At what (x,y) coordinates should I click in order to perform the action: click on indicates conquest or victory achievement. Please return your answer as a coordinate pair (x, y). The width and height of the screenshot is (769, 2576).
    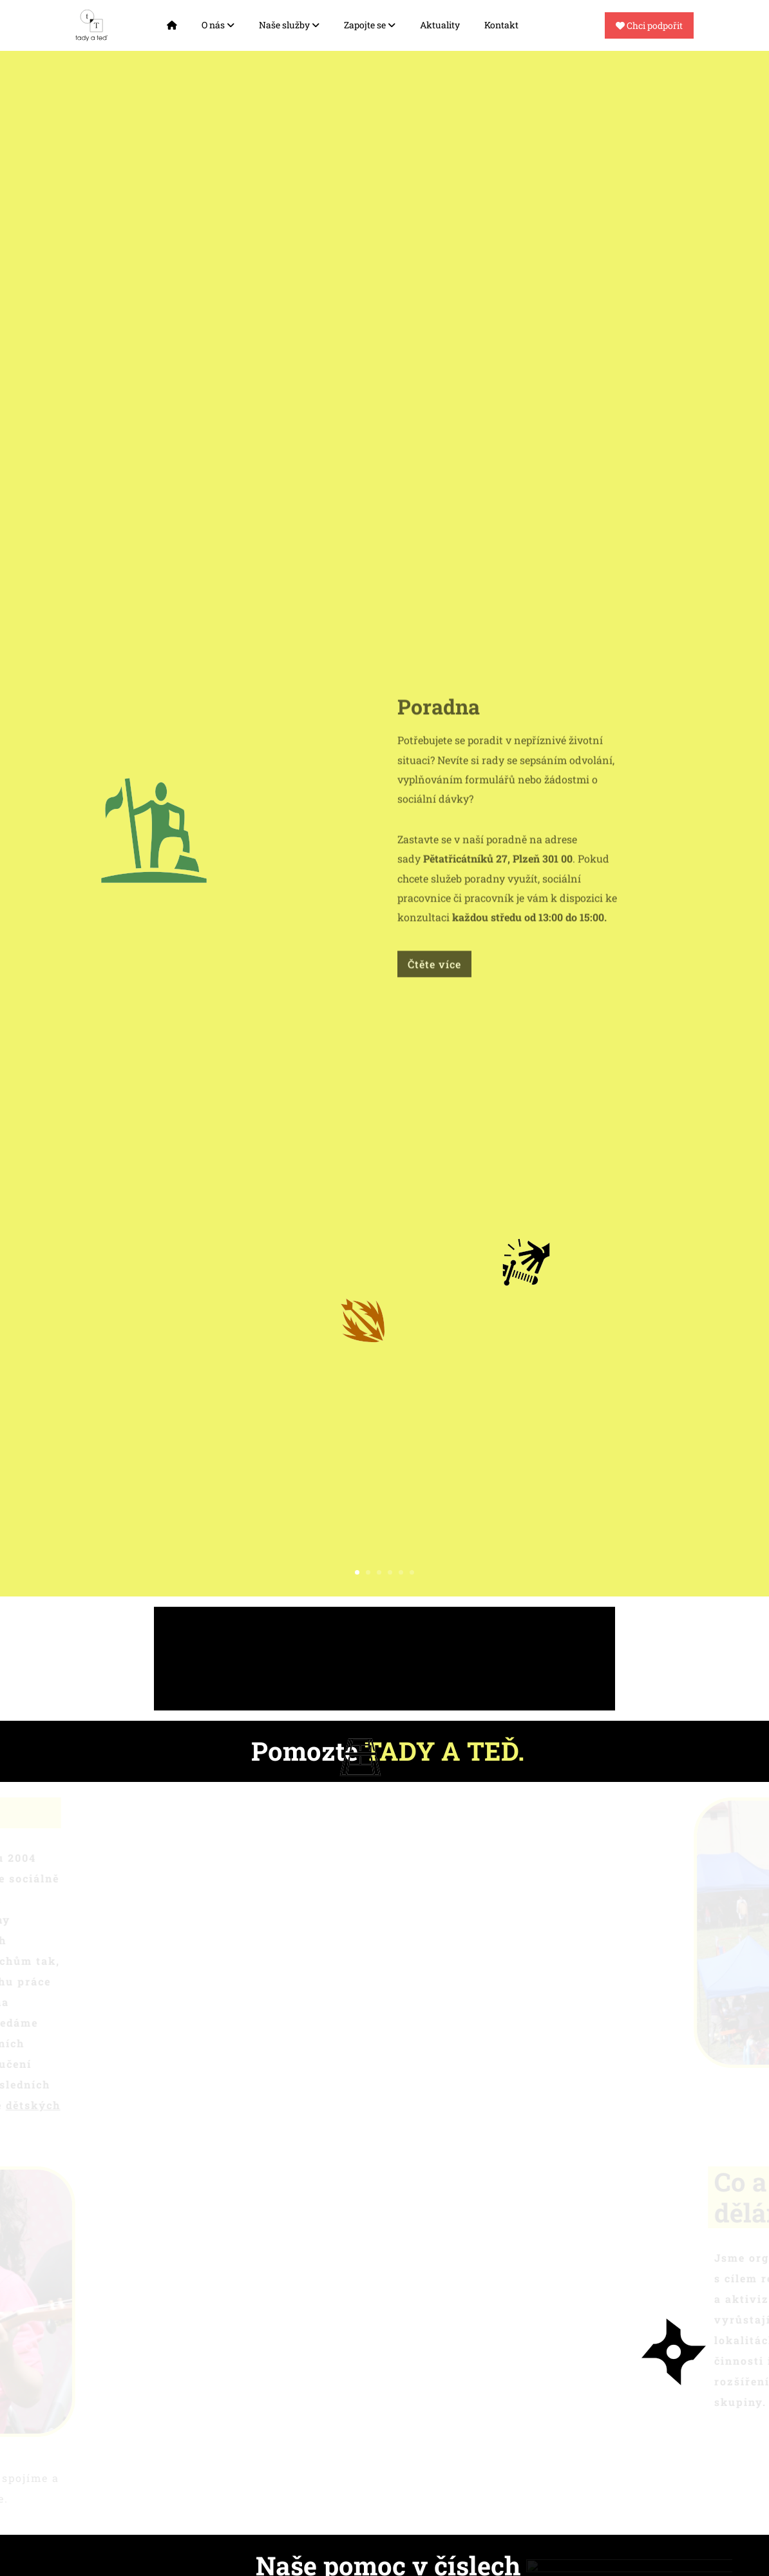
    Looking at the image, I should click on (154, 831).